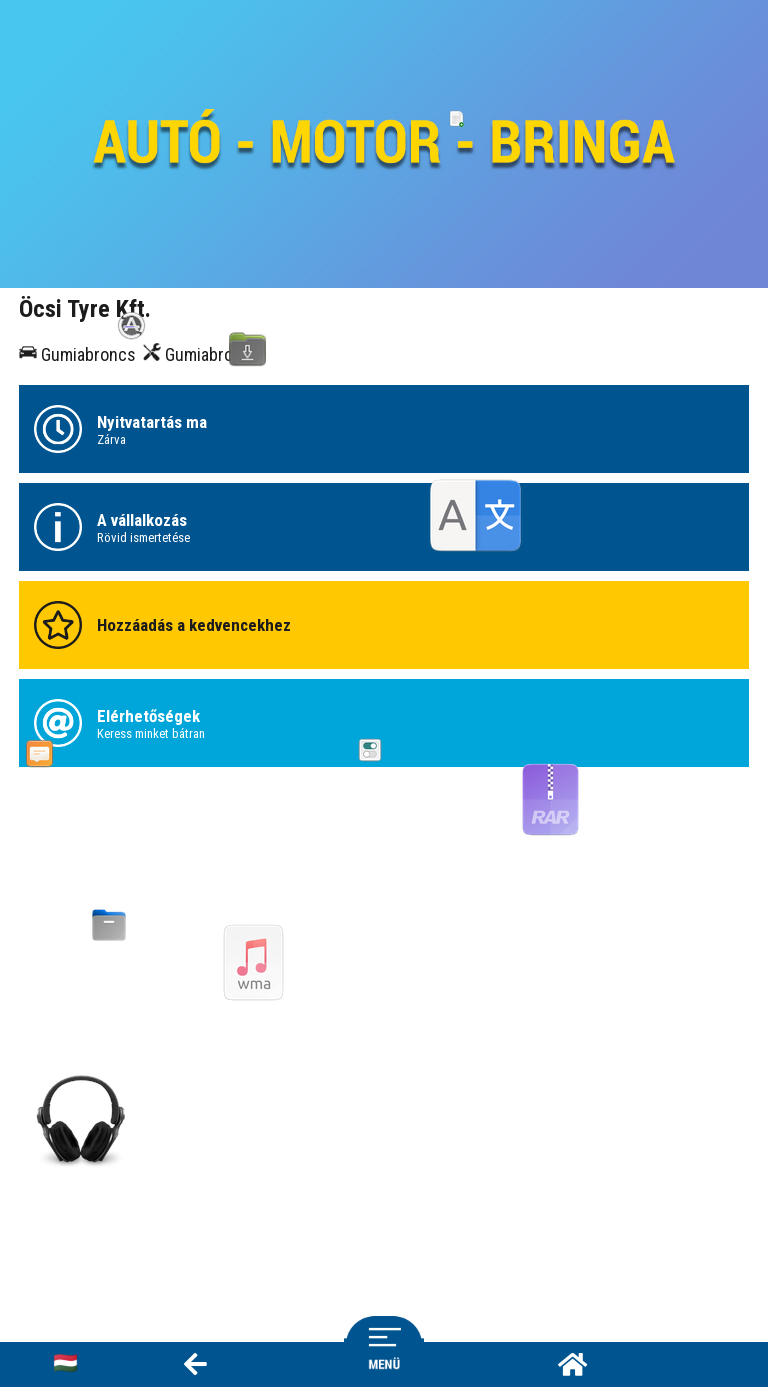 The height and width of the screenshot is (1387, 768). I want to click on open the messaging or chat app, so click(39, 753).